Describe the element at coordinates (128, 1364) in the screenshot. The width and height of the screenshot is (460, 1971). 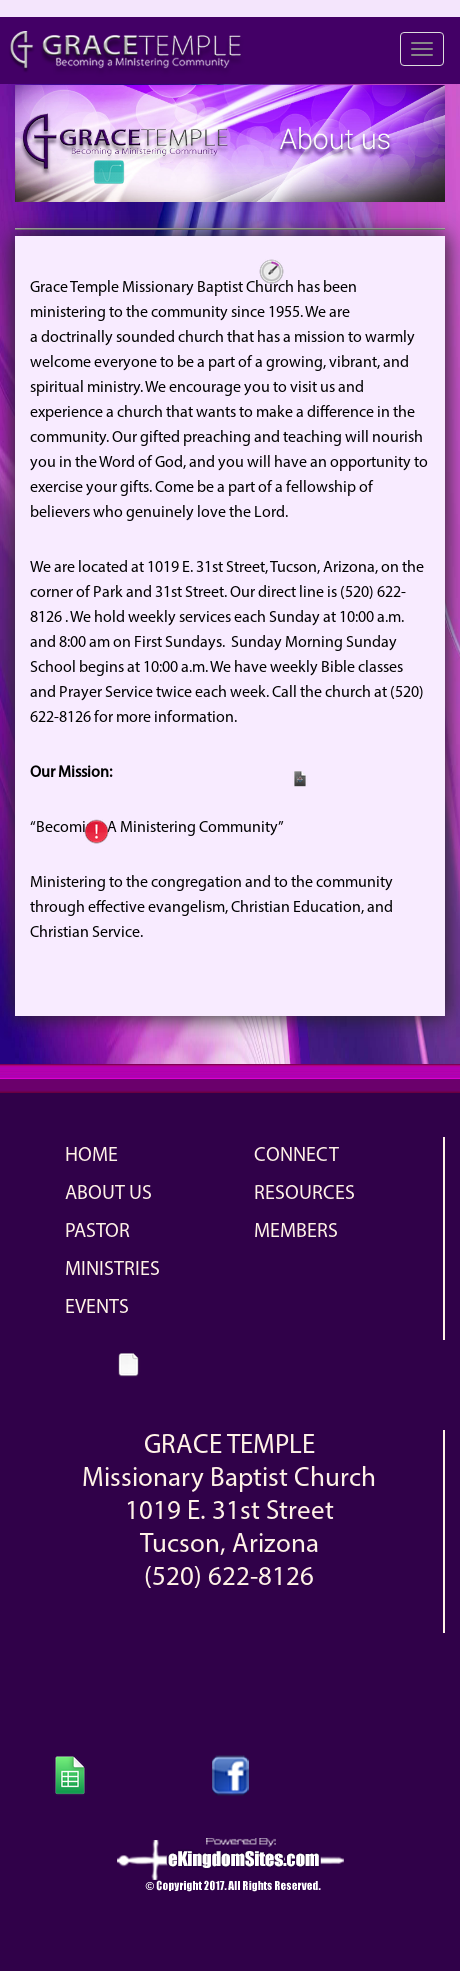
I see `preview a text file before opening` at that location.